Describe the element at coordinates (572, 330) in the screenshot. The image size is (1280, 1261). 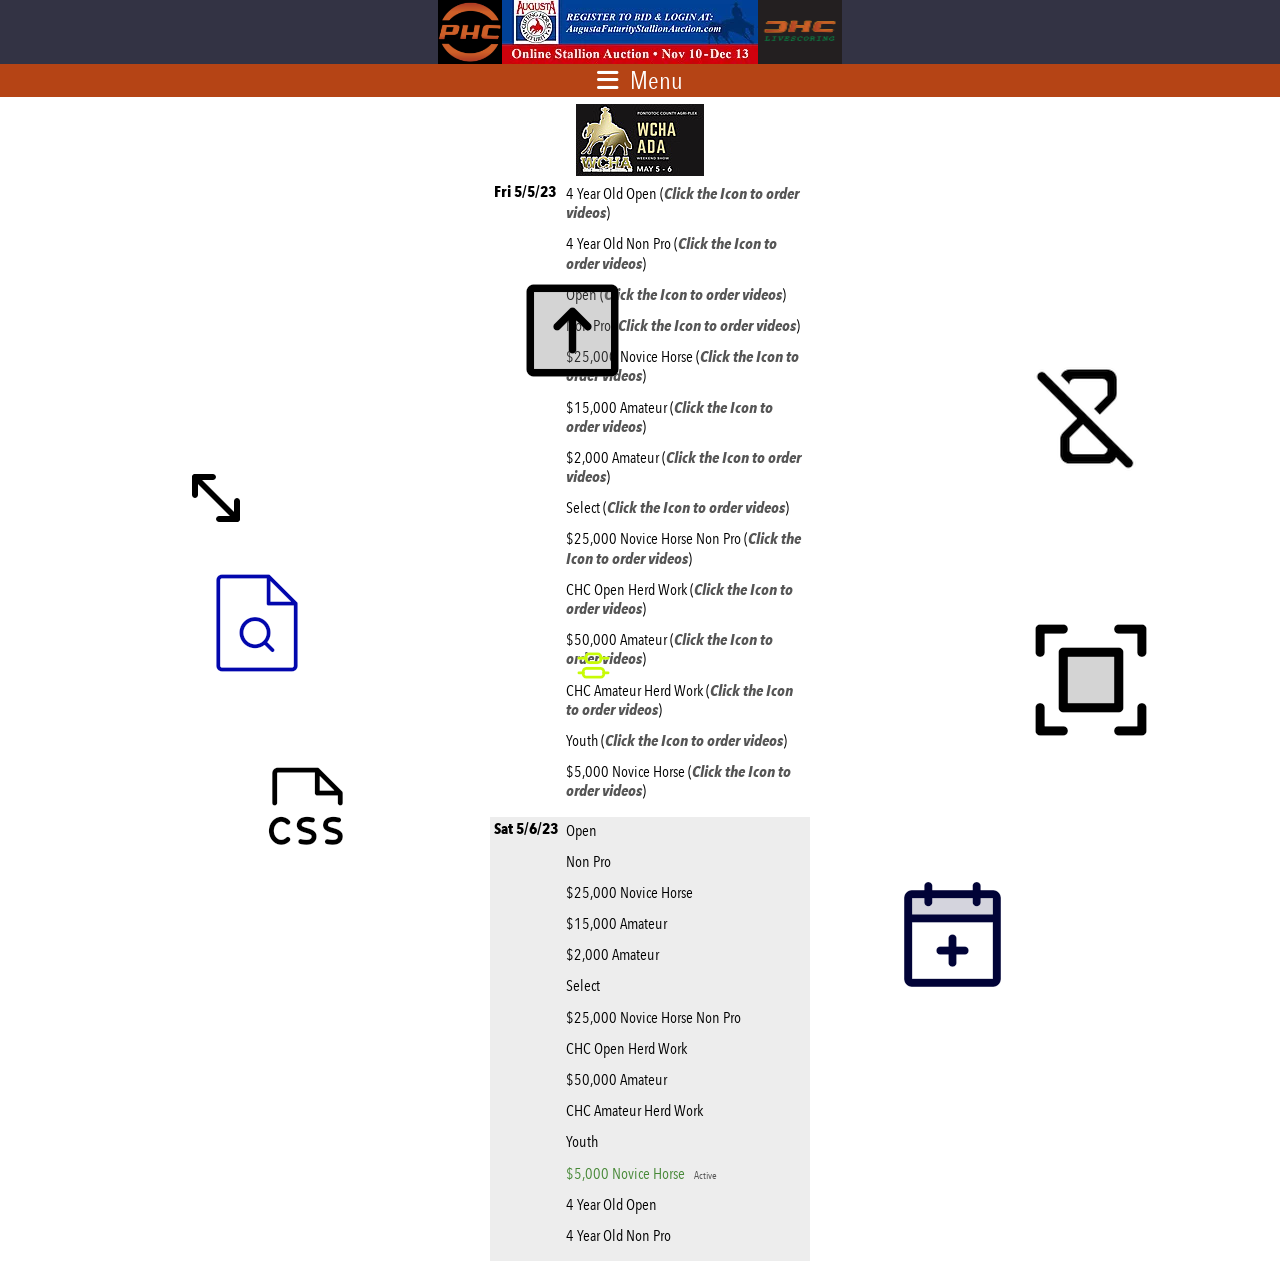
I see `upload a file or content` at that location.